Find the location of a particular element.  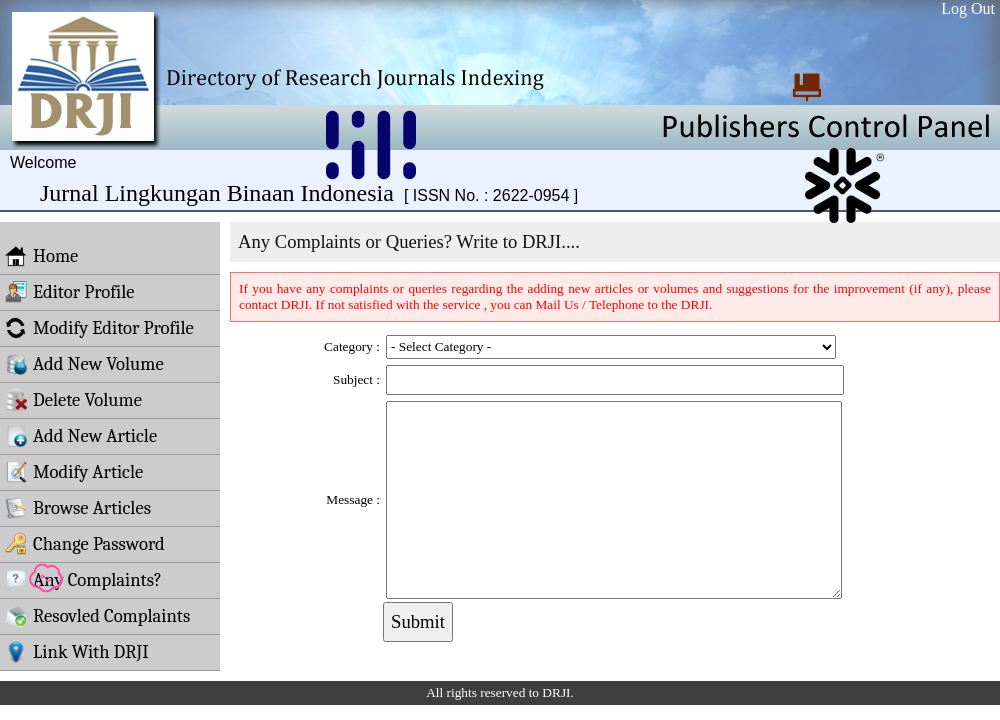

open termius ssh client is located at coordinates (46, 578).